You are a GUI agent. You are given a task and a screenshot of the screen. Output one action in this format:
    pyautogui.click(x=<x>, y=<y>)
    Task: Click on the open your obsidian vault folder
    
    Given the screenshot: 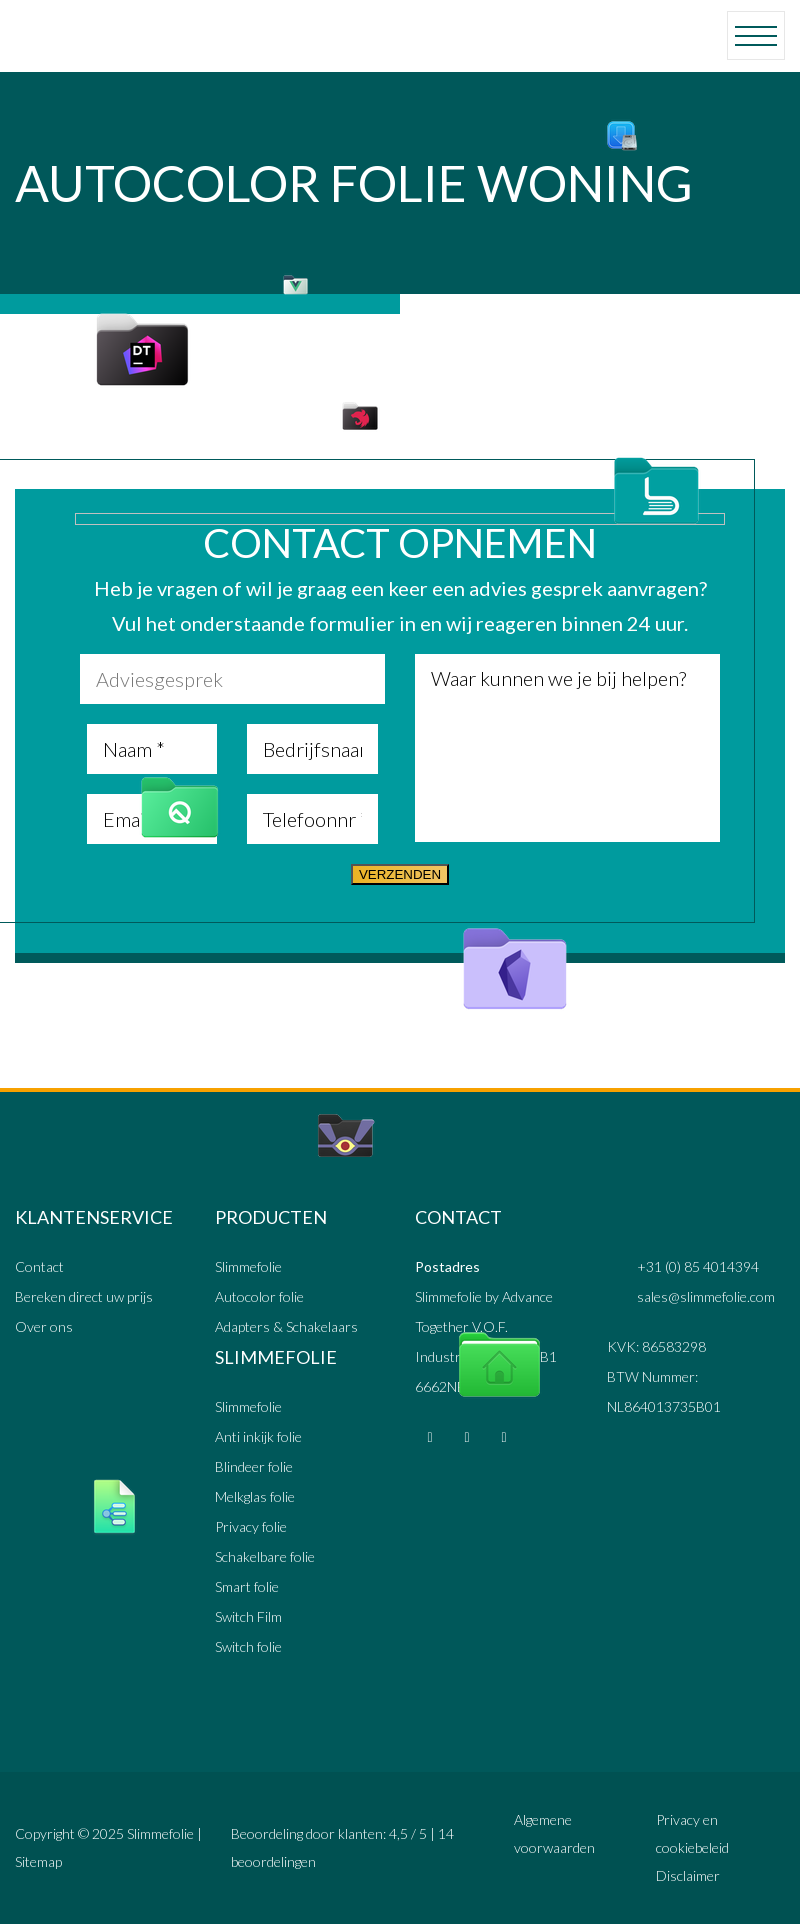 What is the action you would take?
    pyautogui.click(x=514, y=971)
    